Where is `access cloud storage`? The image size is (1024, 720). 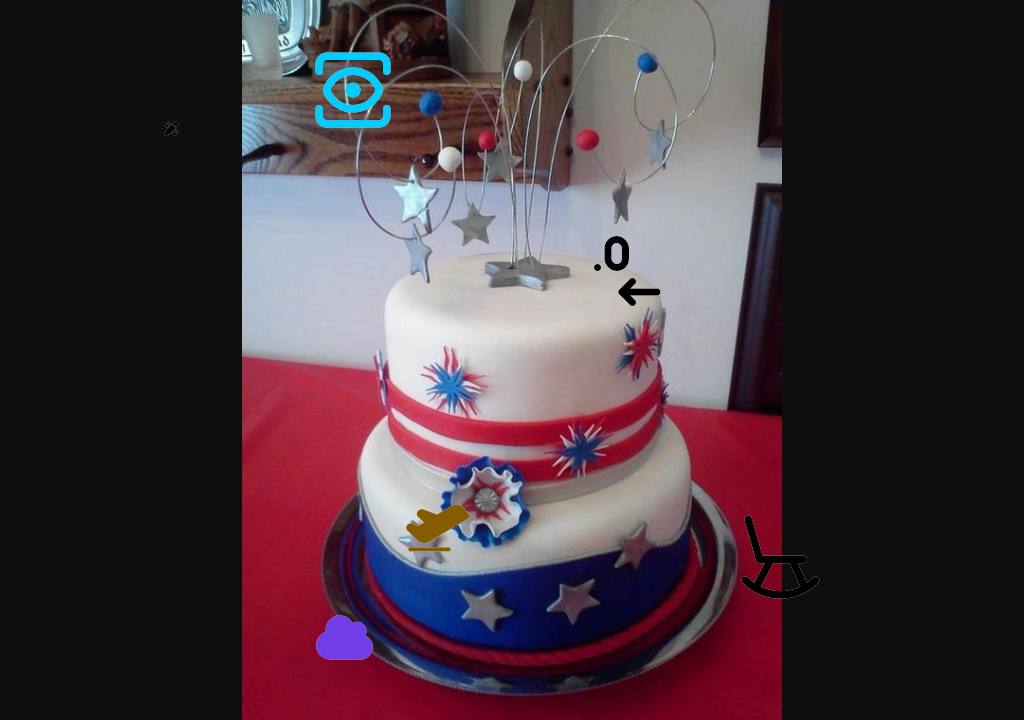
access cloud storage is located at coordinates (344, 637).